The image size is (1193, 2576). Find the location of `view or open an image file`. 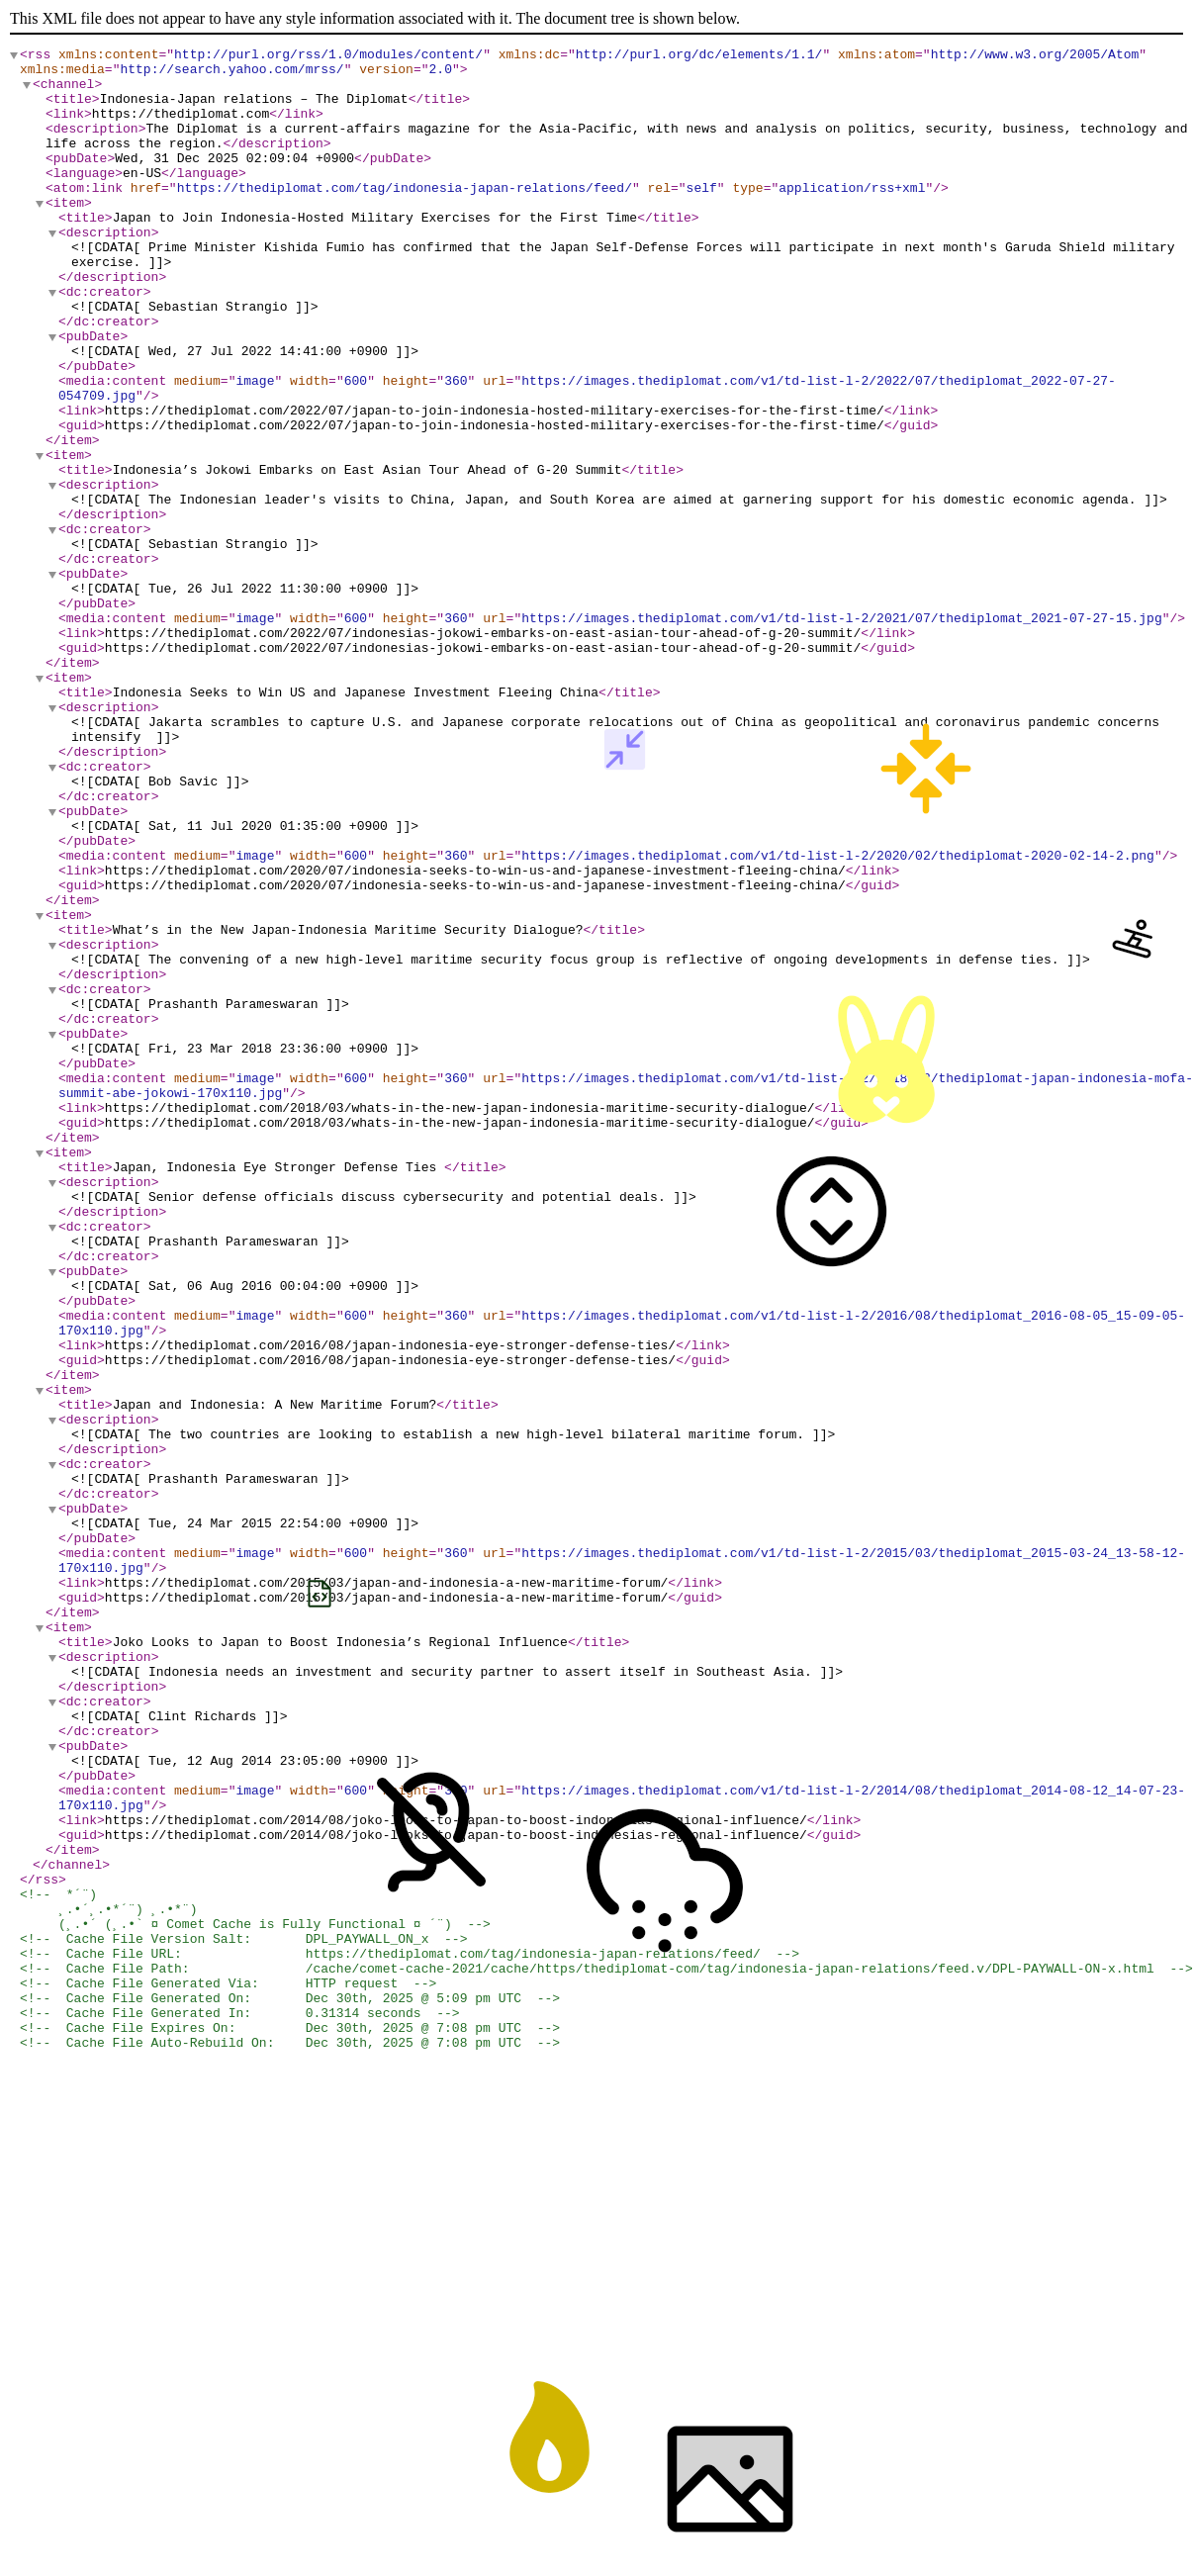

view or open an image file is located at coordinates (730, 2479).